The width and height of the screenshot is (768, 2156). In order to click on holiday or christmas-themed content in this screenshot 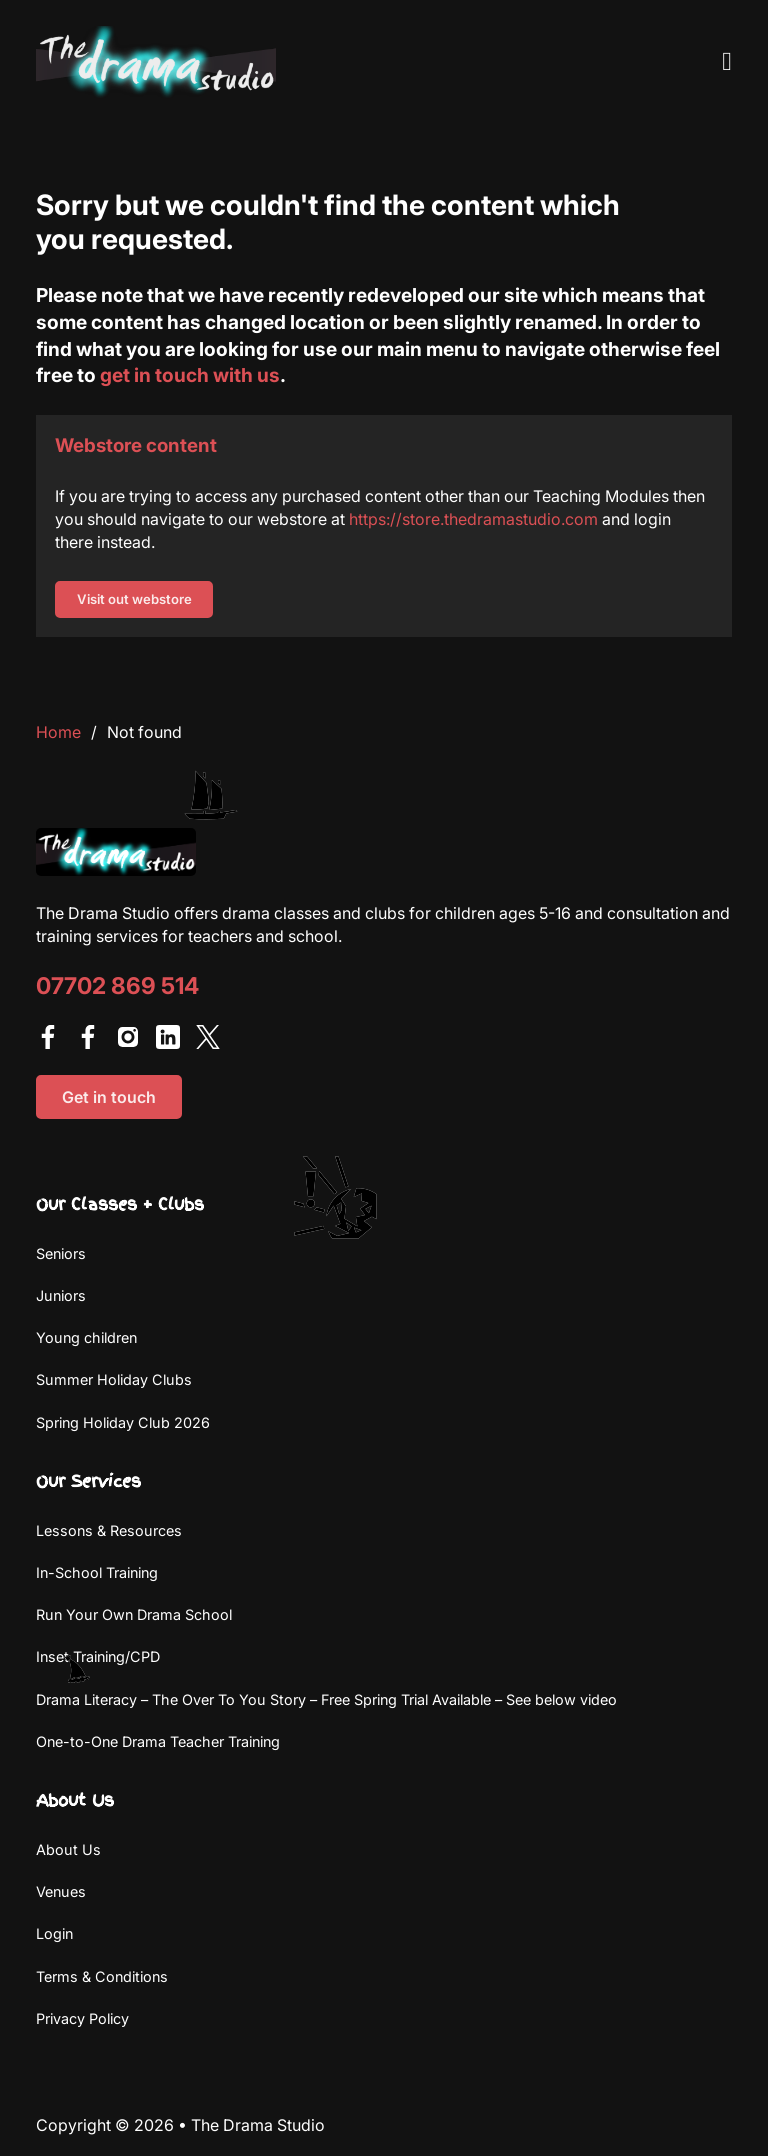, I will do `click(77, 1669)`.